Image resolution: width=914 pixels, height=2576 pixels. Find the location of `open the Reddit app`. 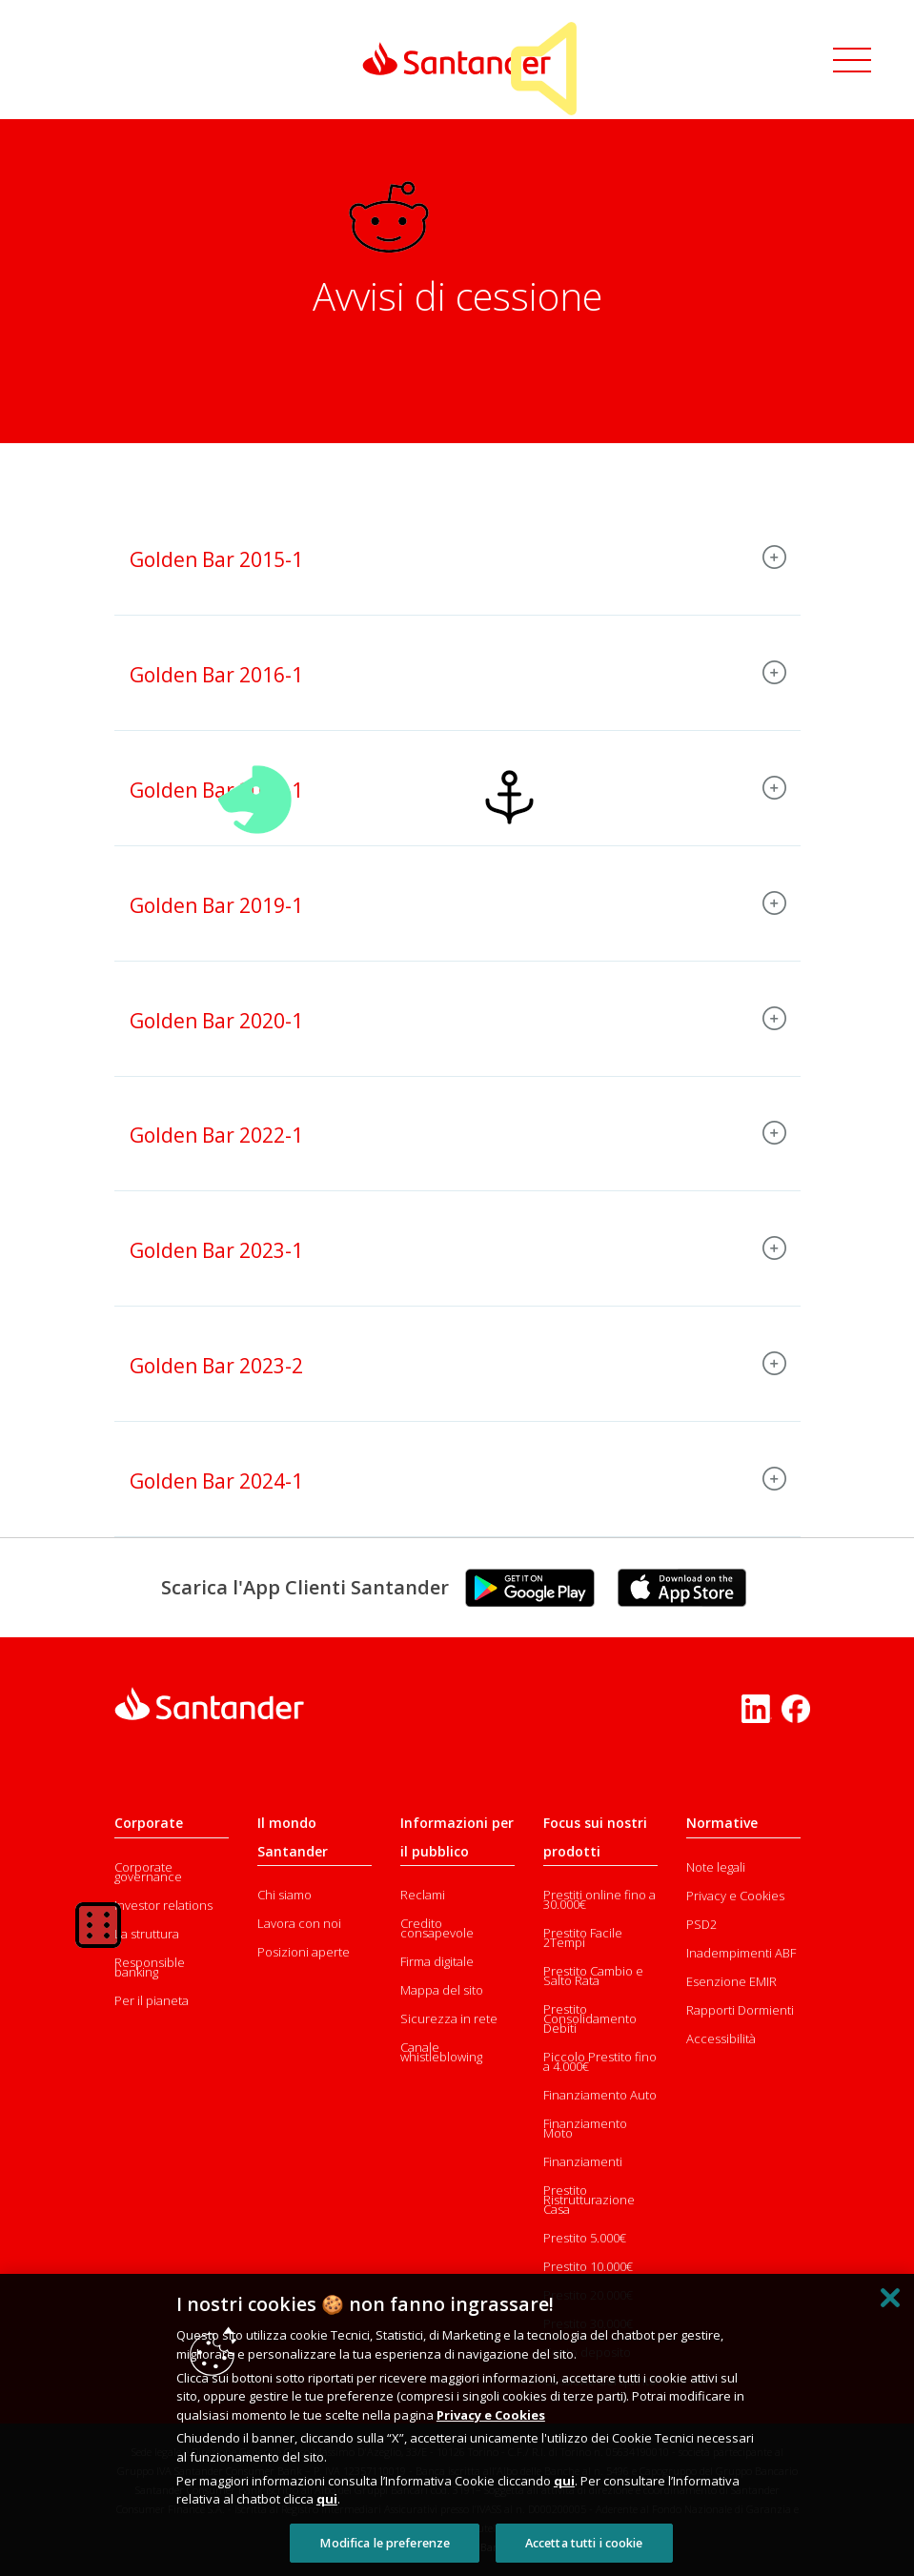

open the Reddit app is located at coordinates (389, 221).